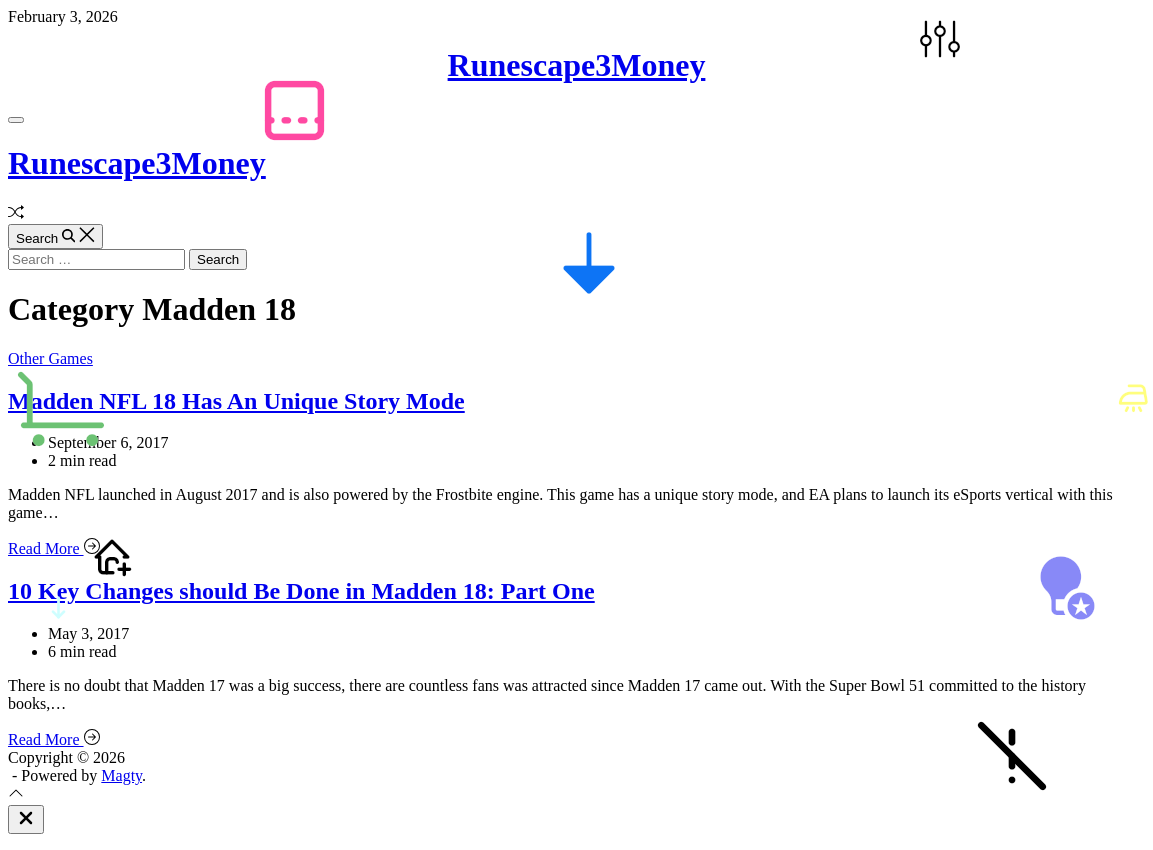 This screenshot has height=850, width=1153. What do you see at coordinates (112, 557) in the screenshot?
I see `add a new home or address` at bounding box center [112, 557].